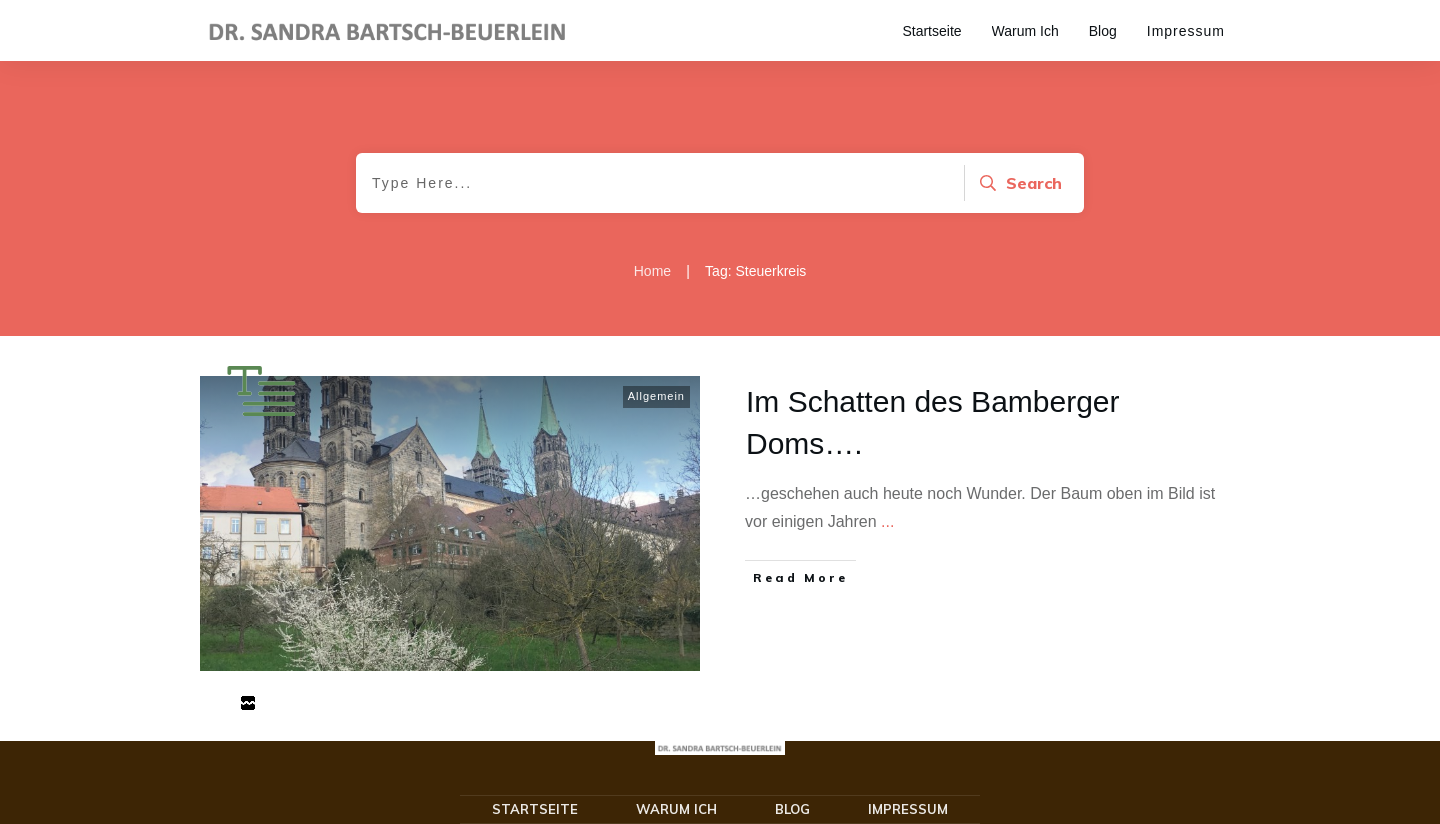 Image resolution: width=1440 pixels, height=824 pixels. I want to click on read articles from the new york times, so click(260, 391).